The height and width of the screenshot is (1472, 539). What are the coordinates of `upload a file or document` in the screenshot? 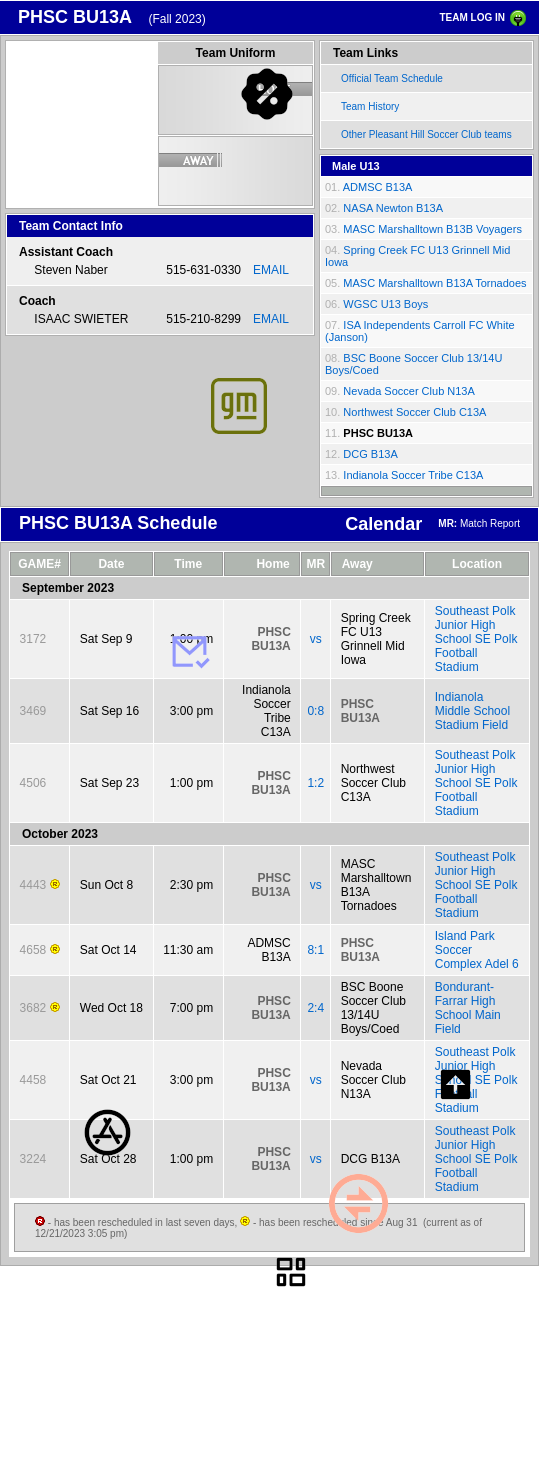 It's located at (455, 1084).